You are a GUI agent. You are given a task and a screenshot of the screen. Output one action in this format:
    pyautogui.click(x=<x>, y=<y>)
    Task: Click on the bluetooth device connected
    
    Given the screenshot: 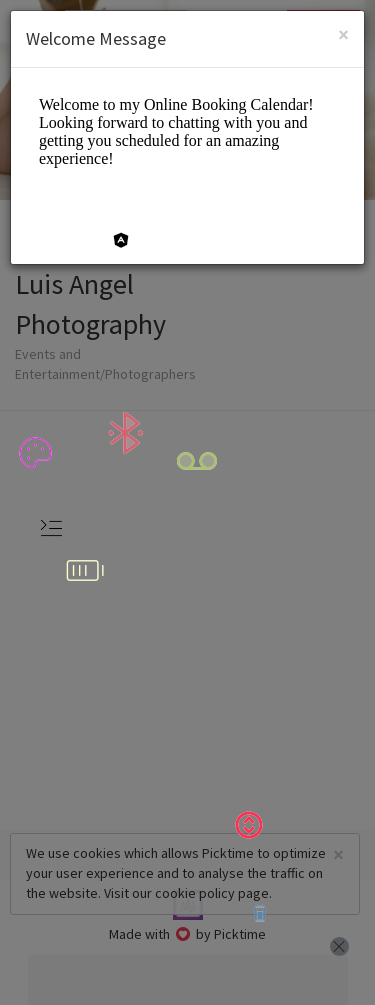 What is the action you would take?
    pyautogui.click(x=125, y=433)
    